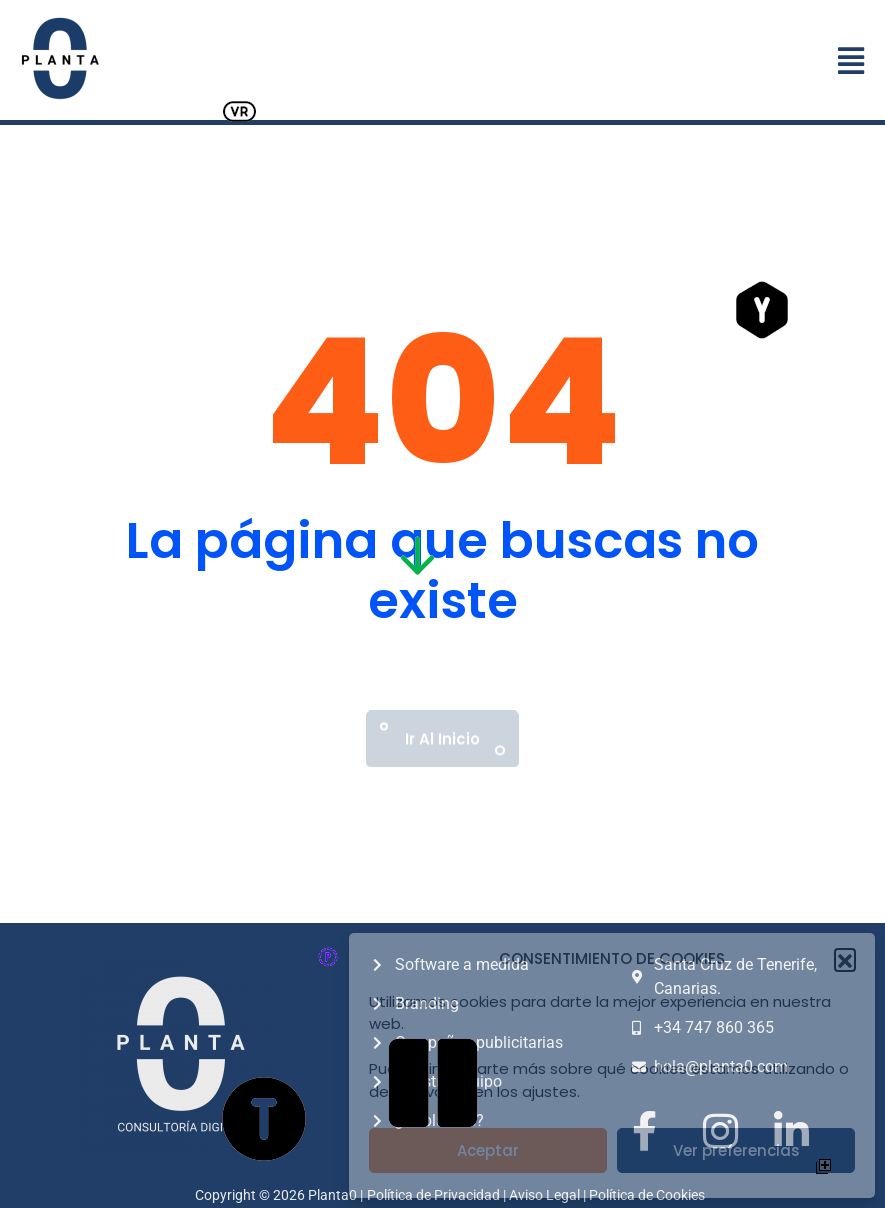  I want to click on switch to two-column layout, so click(433, 1083).